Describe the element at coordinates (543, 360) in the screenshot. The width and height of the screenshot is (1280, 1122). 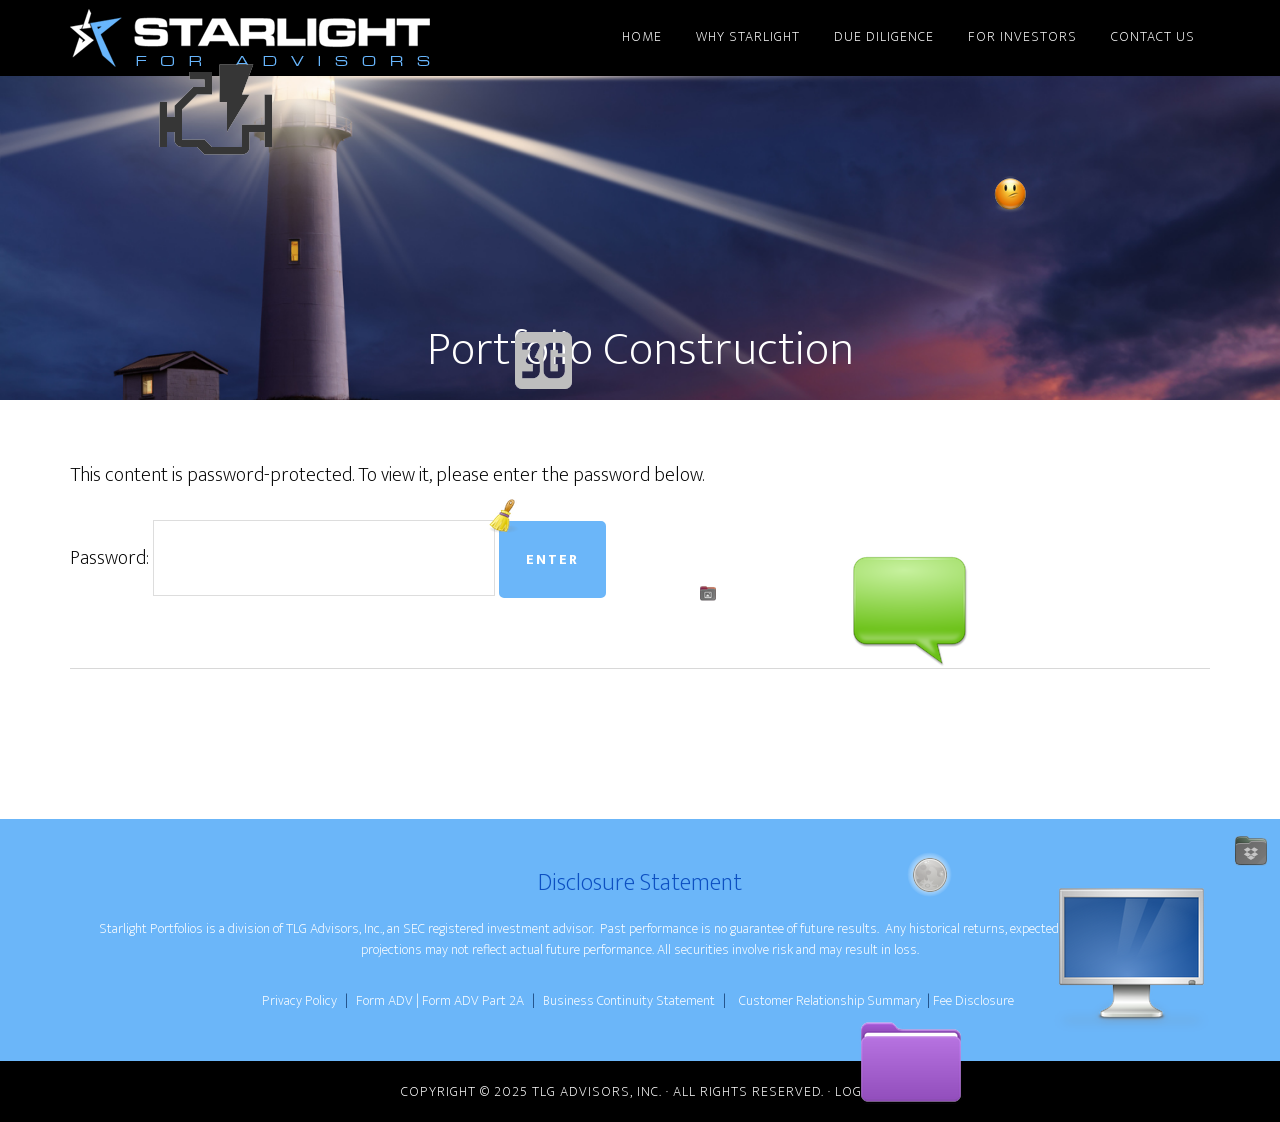
I see `indicates 3G cellular network connection` at that location.